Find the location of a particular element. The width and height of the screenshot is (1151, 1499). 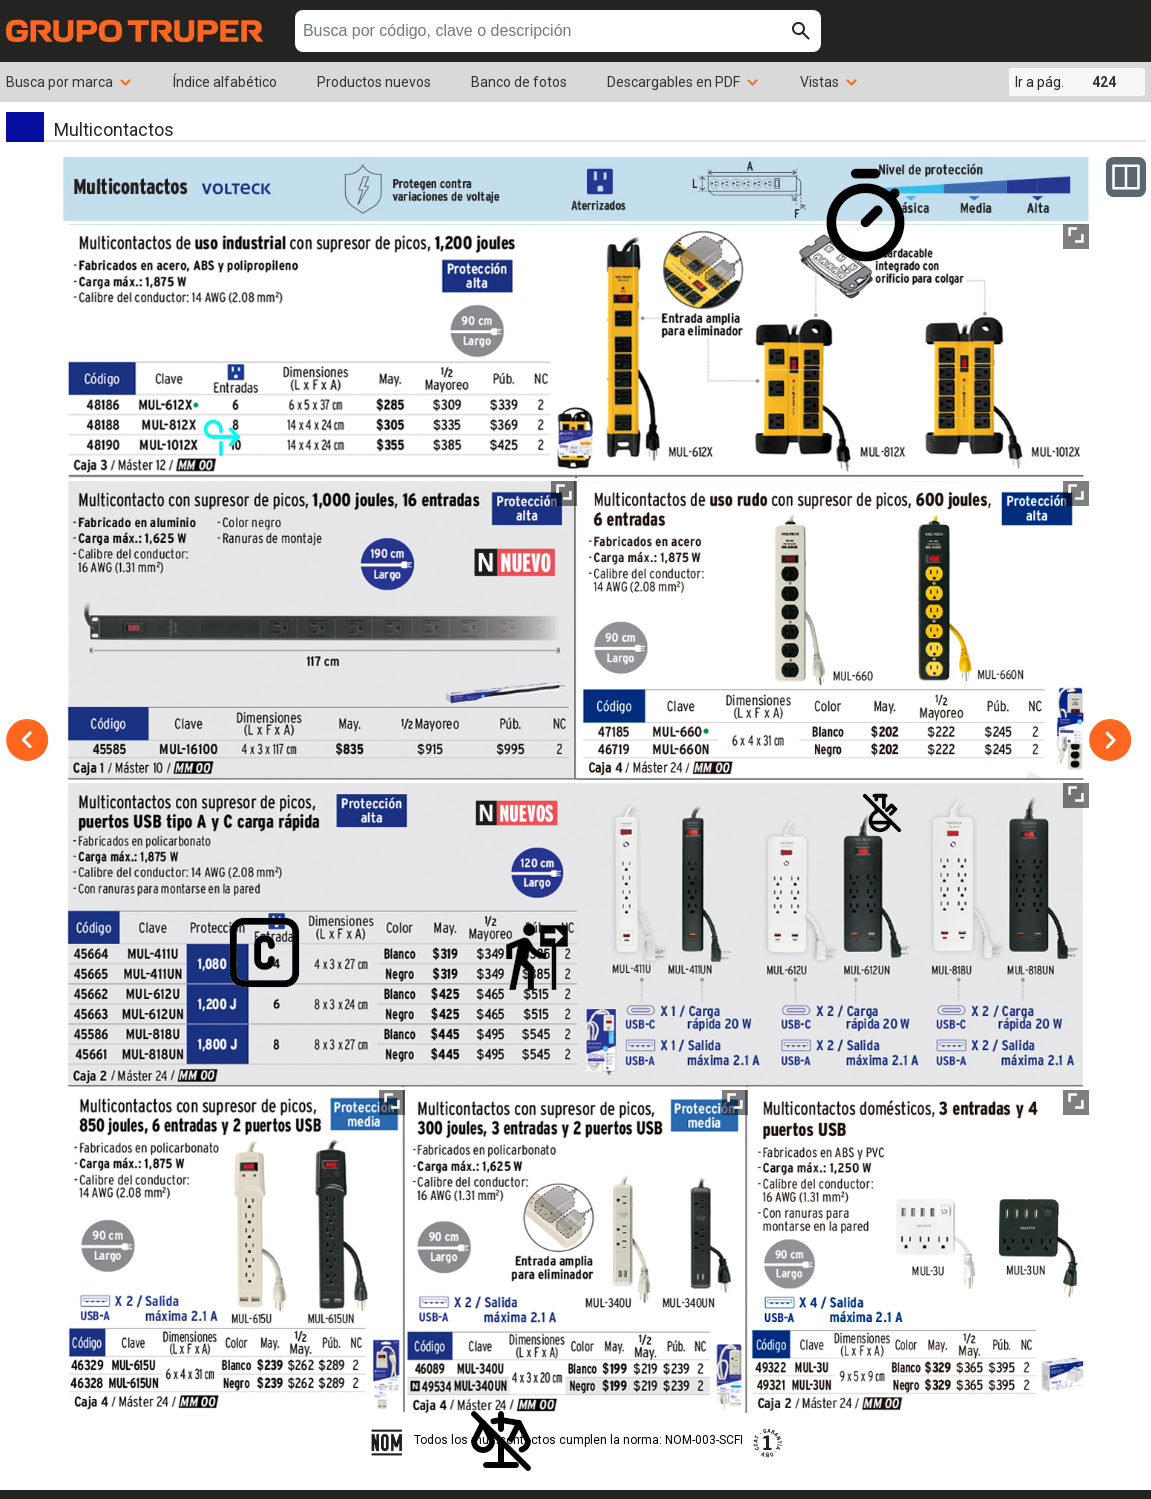

carbon design system logo is located at coordinates (264, 952).